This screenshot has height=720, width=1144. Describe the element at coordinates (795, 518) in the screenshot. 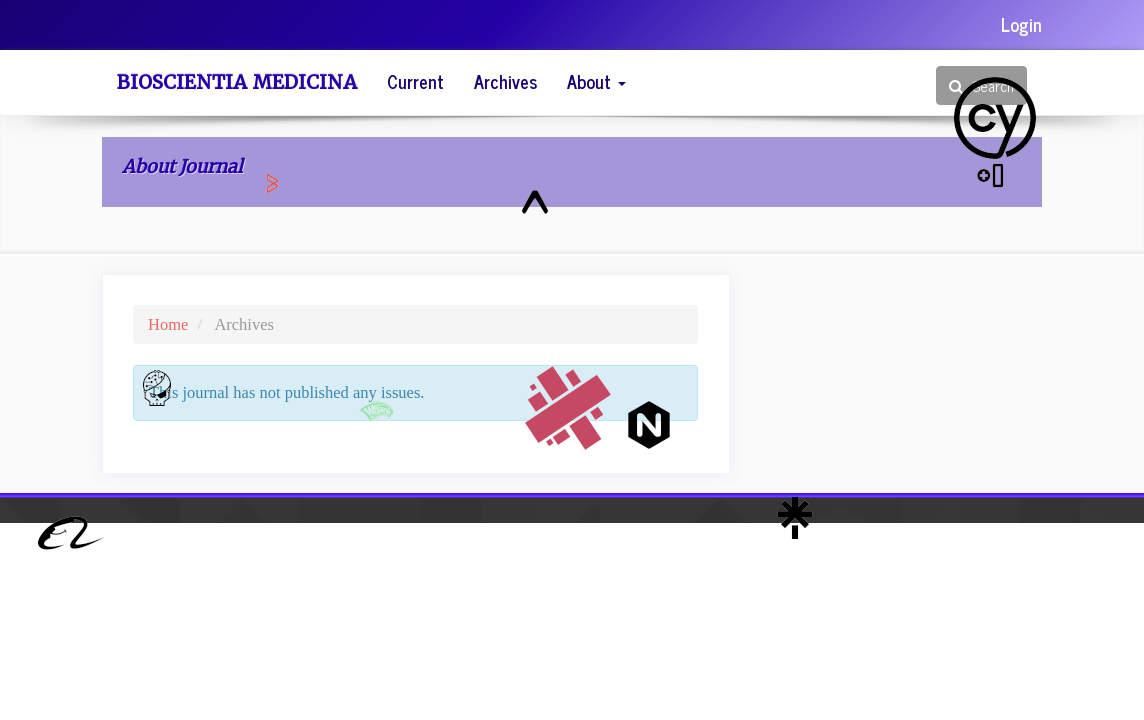

I see `visit linktree profile` at that location.